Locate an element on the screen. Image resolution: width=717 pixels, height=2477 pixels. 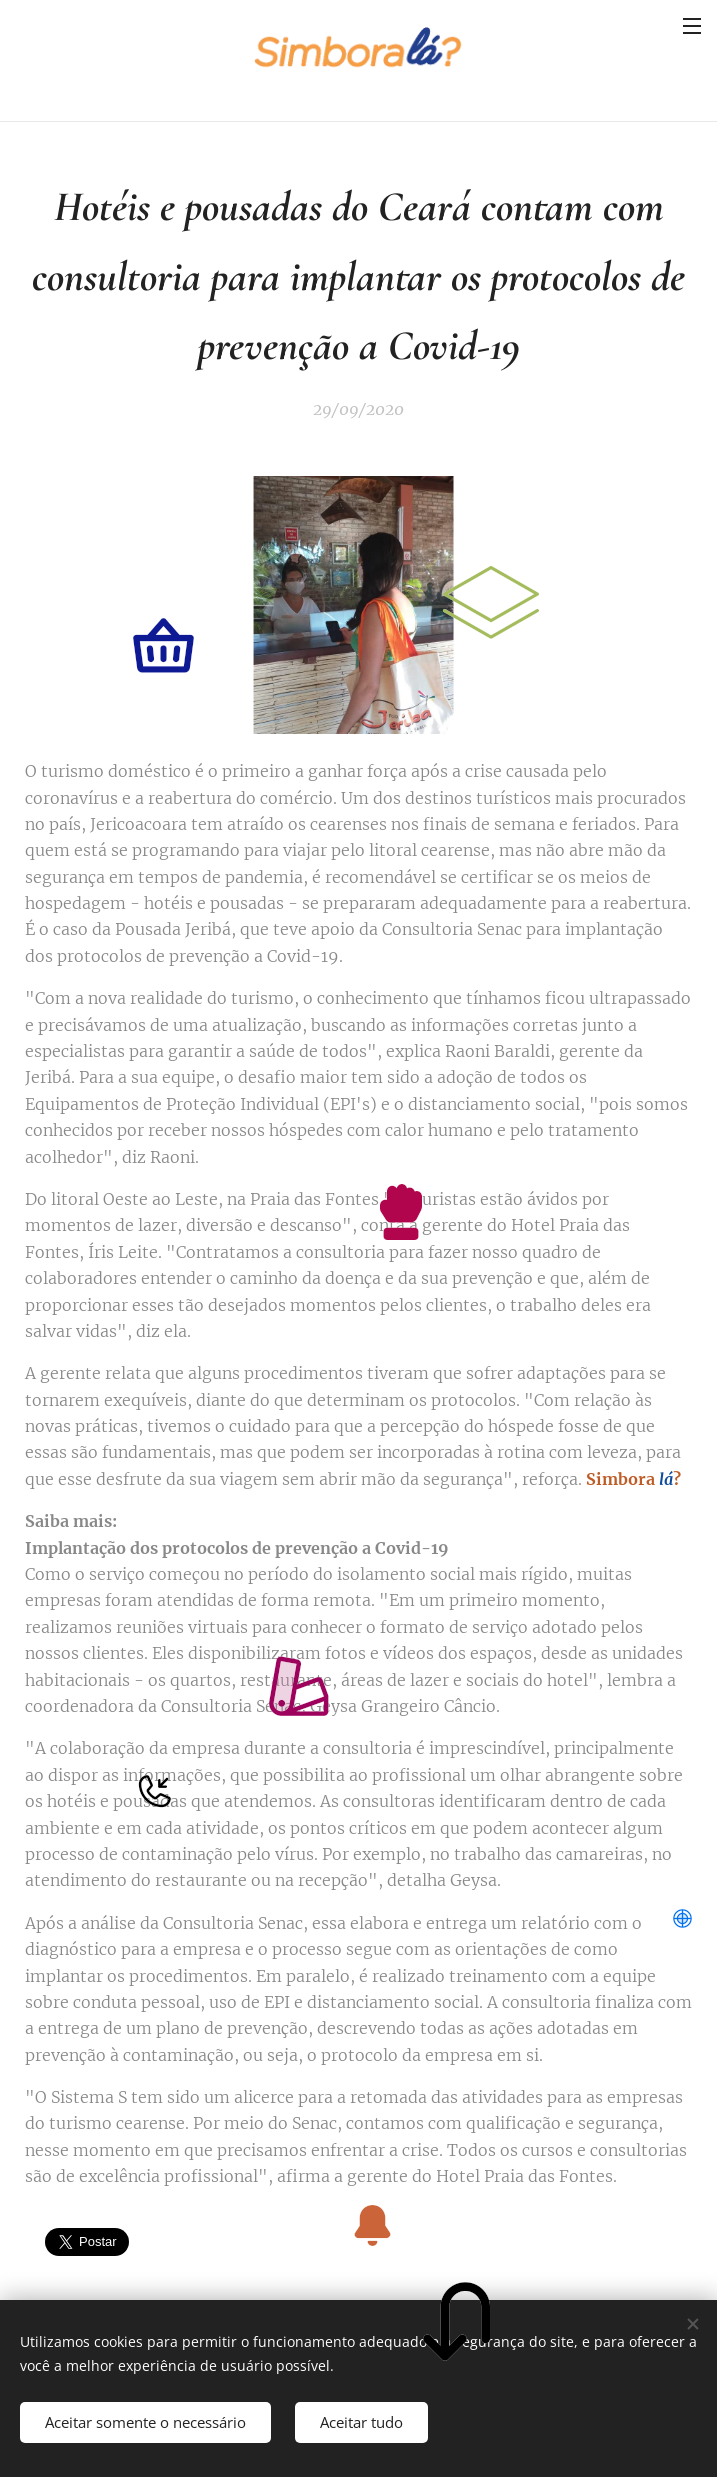
view your shopping basket is located at coordinates (163, 648).